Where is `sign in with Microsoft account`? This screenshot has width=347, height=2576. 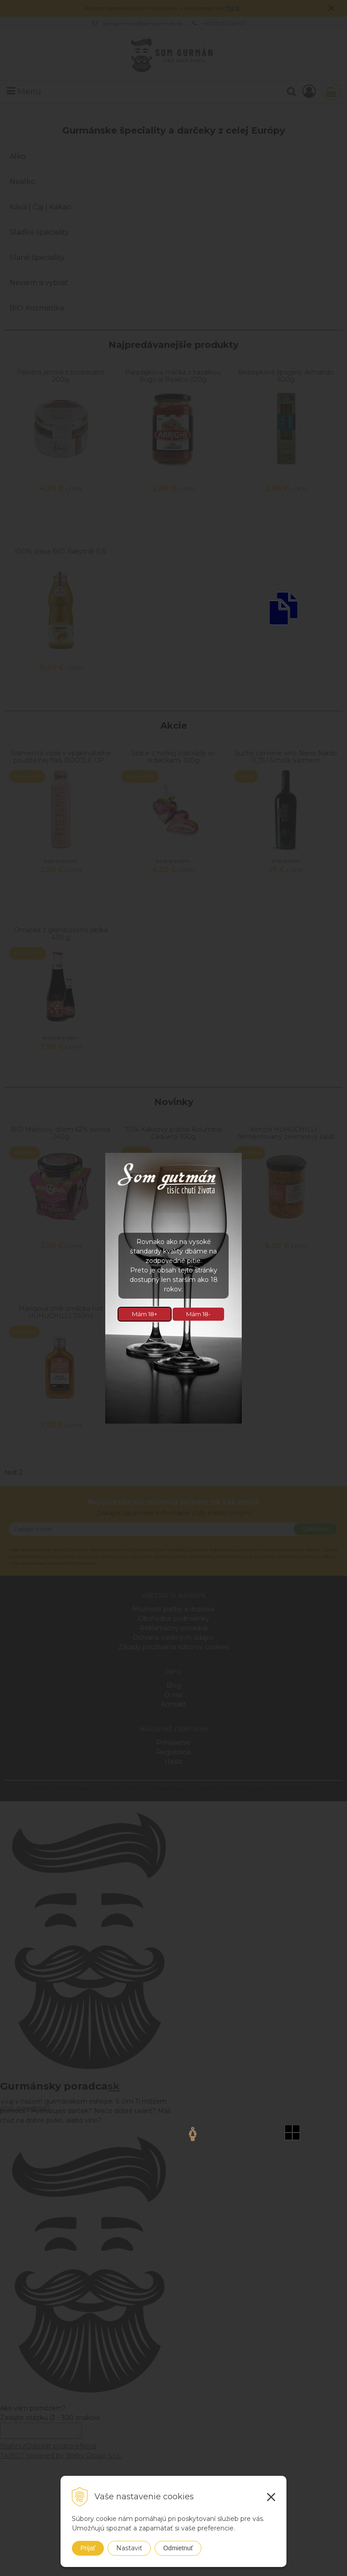
sign in with Microsoft account is located at coordinates (292, 2132).